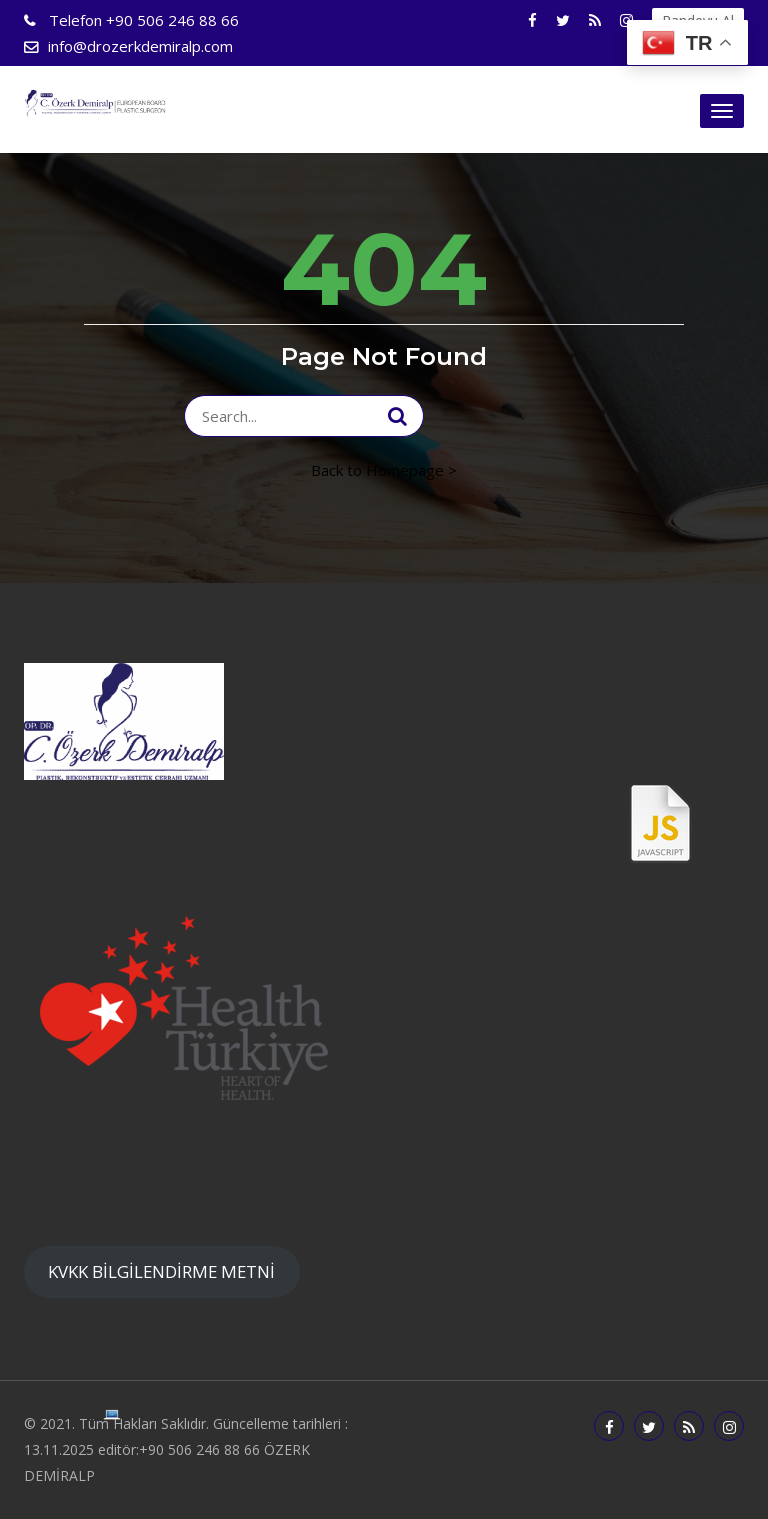  Describe the element at coordinates (112, 1414) in the screenshot. I see `indicates this mac device in system preferences` at that location.